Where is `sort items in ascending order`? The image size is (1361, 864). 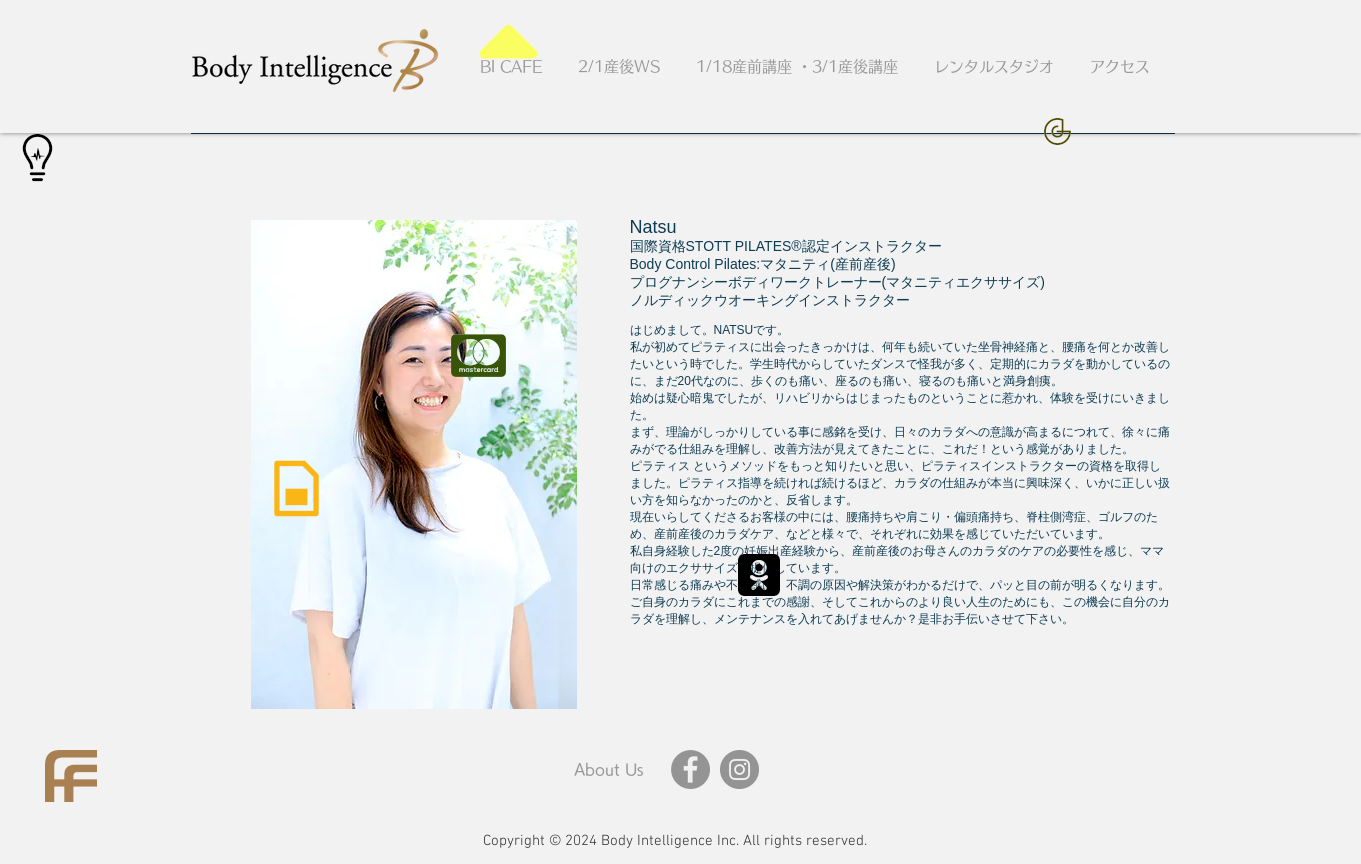
sort items in ascending order is located at coordinates (508, 63).